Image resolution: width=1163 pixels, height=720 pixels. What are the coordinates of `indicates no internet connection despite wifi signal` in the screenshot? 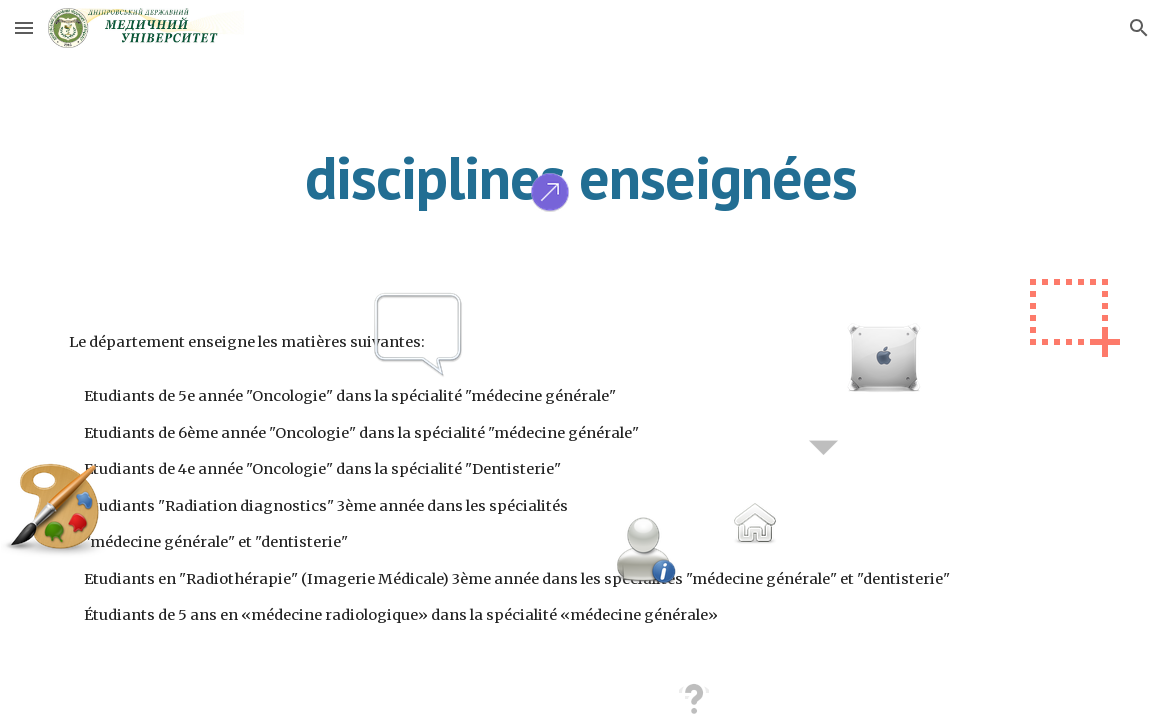 It's located at (694, 693).